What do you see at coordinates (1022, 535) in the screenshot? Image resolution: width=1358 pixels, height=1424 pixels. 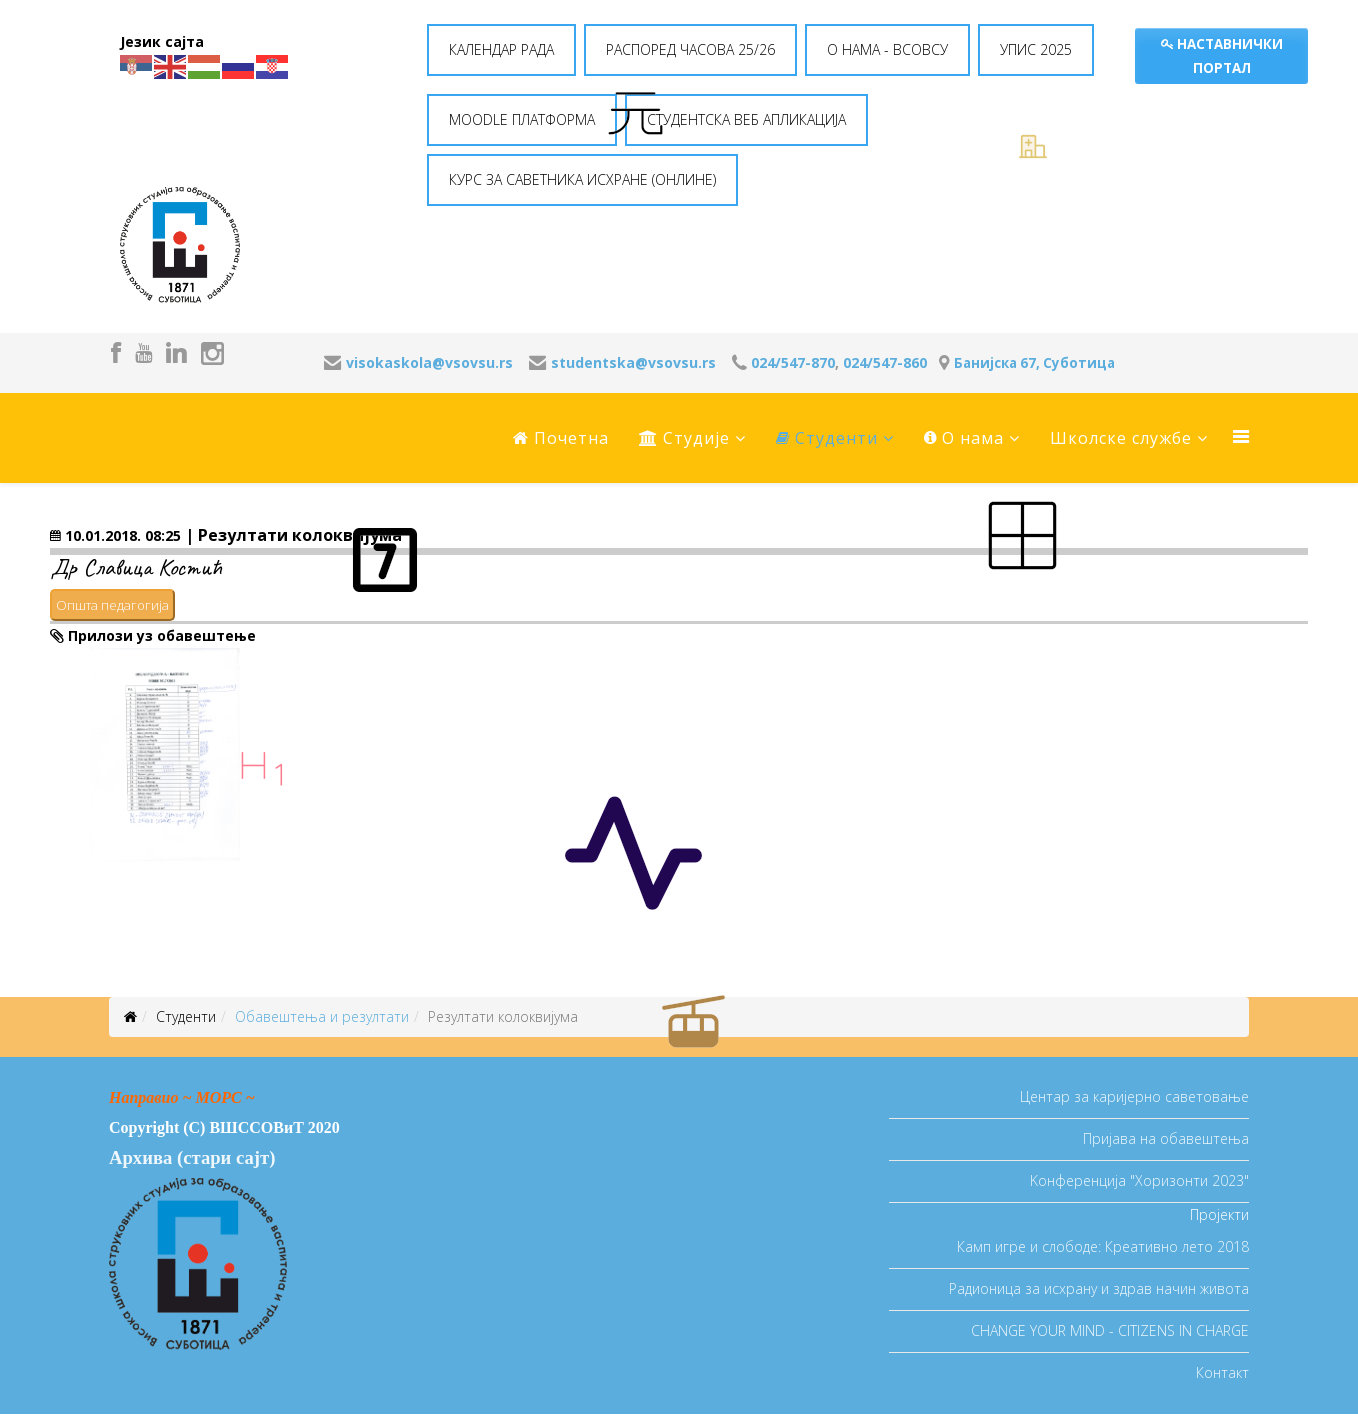 I see `switch to grid view` at bounding box center [1022, 535].